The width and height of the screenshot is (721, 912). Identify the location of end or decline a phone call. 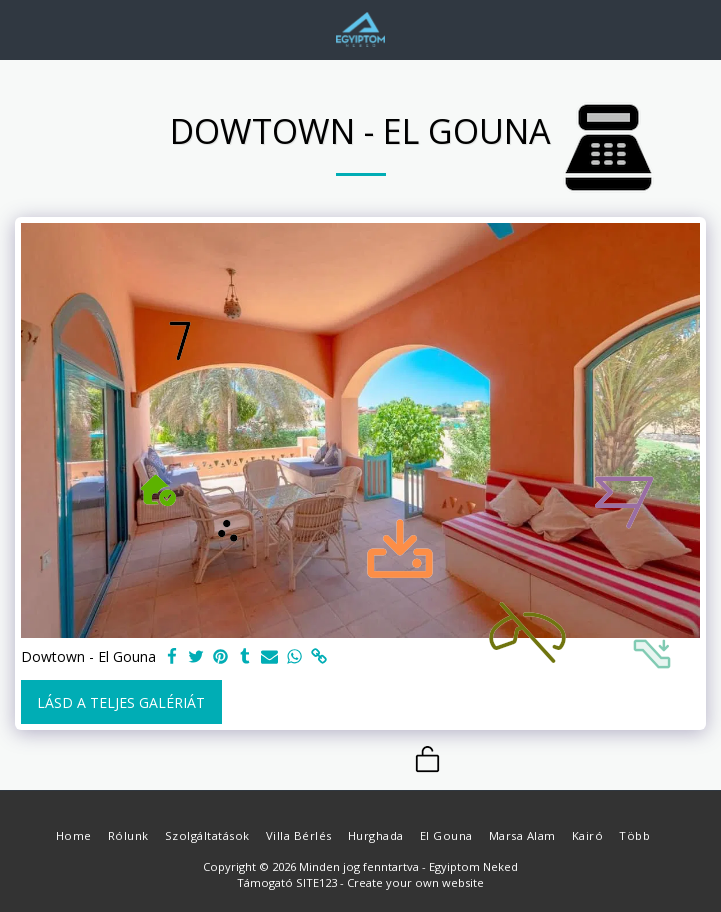
(527, 632).